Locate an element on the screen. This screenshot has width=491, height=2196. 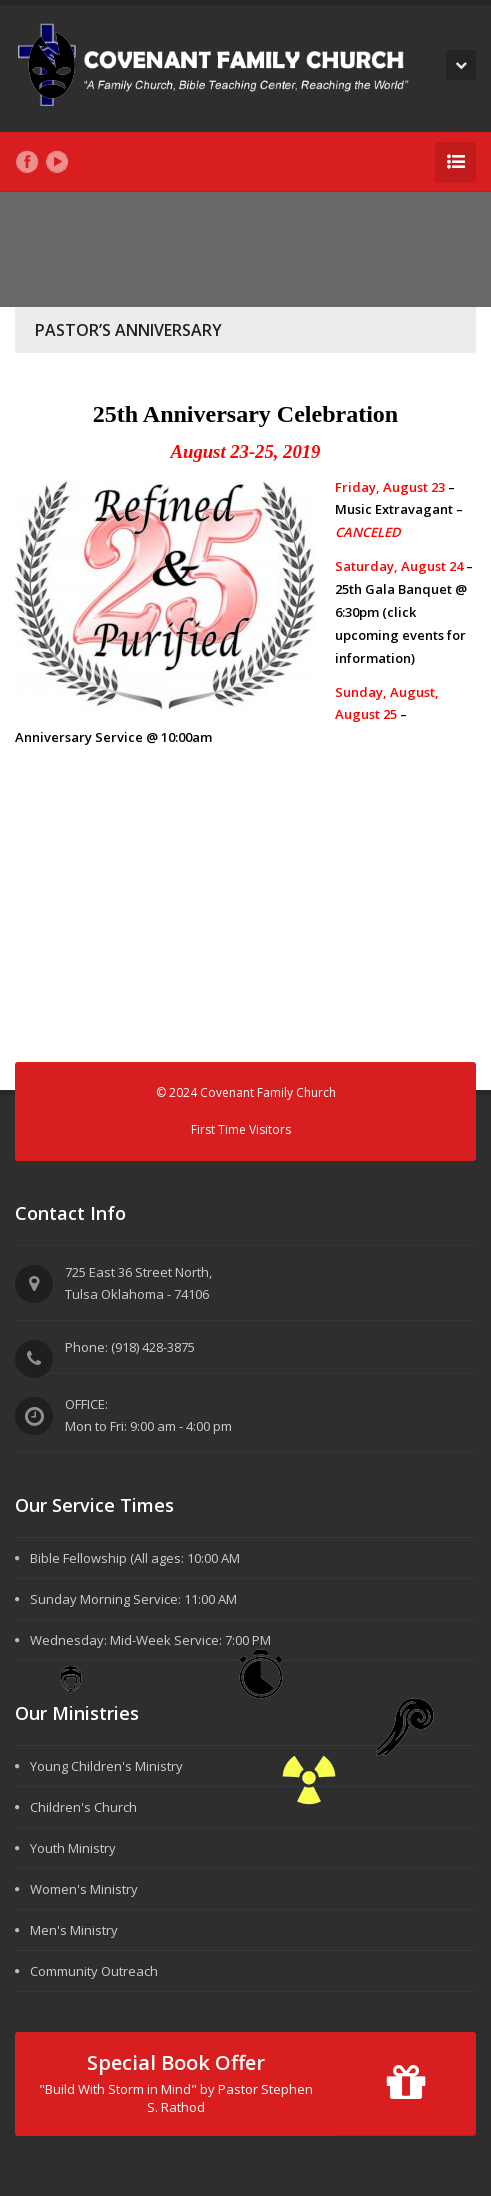
select wizard or mage character class is located at coordinates (405, 1727).